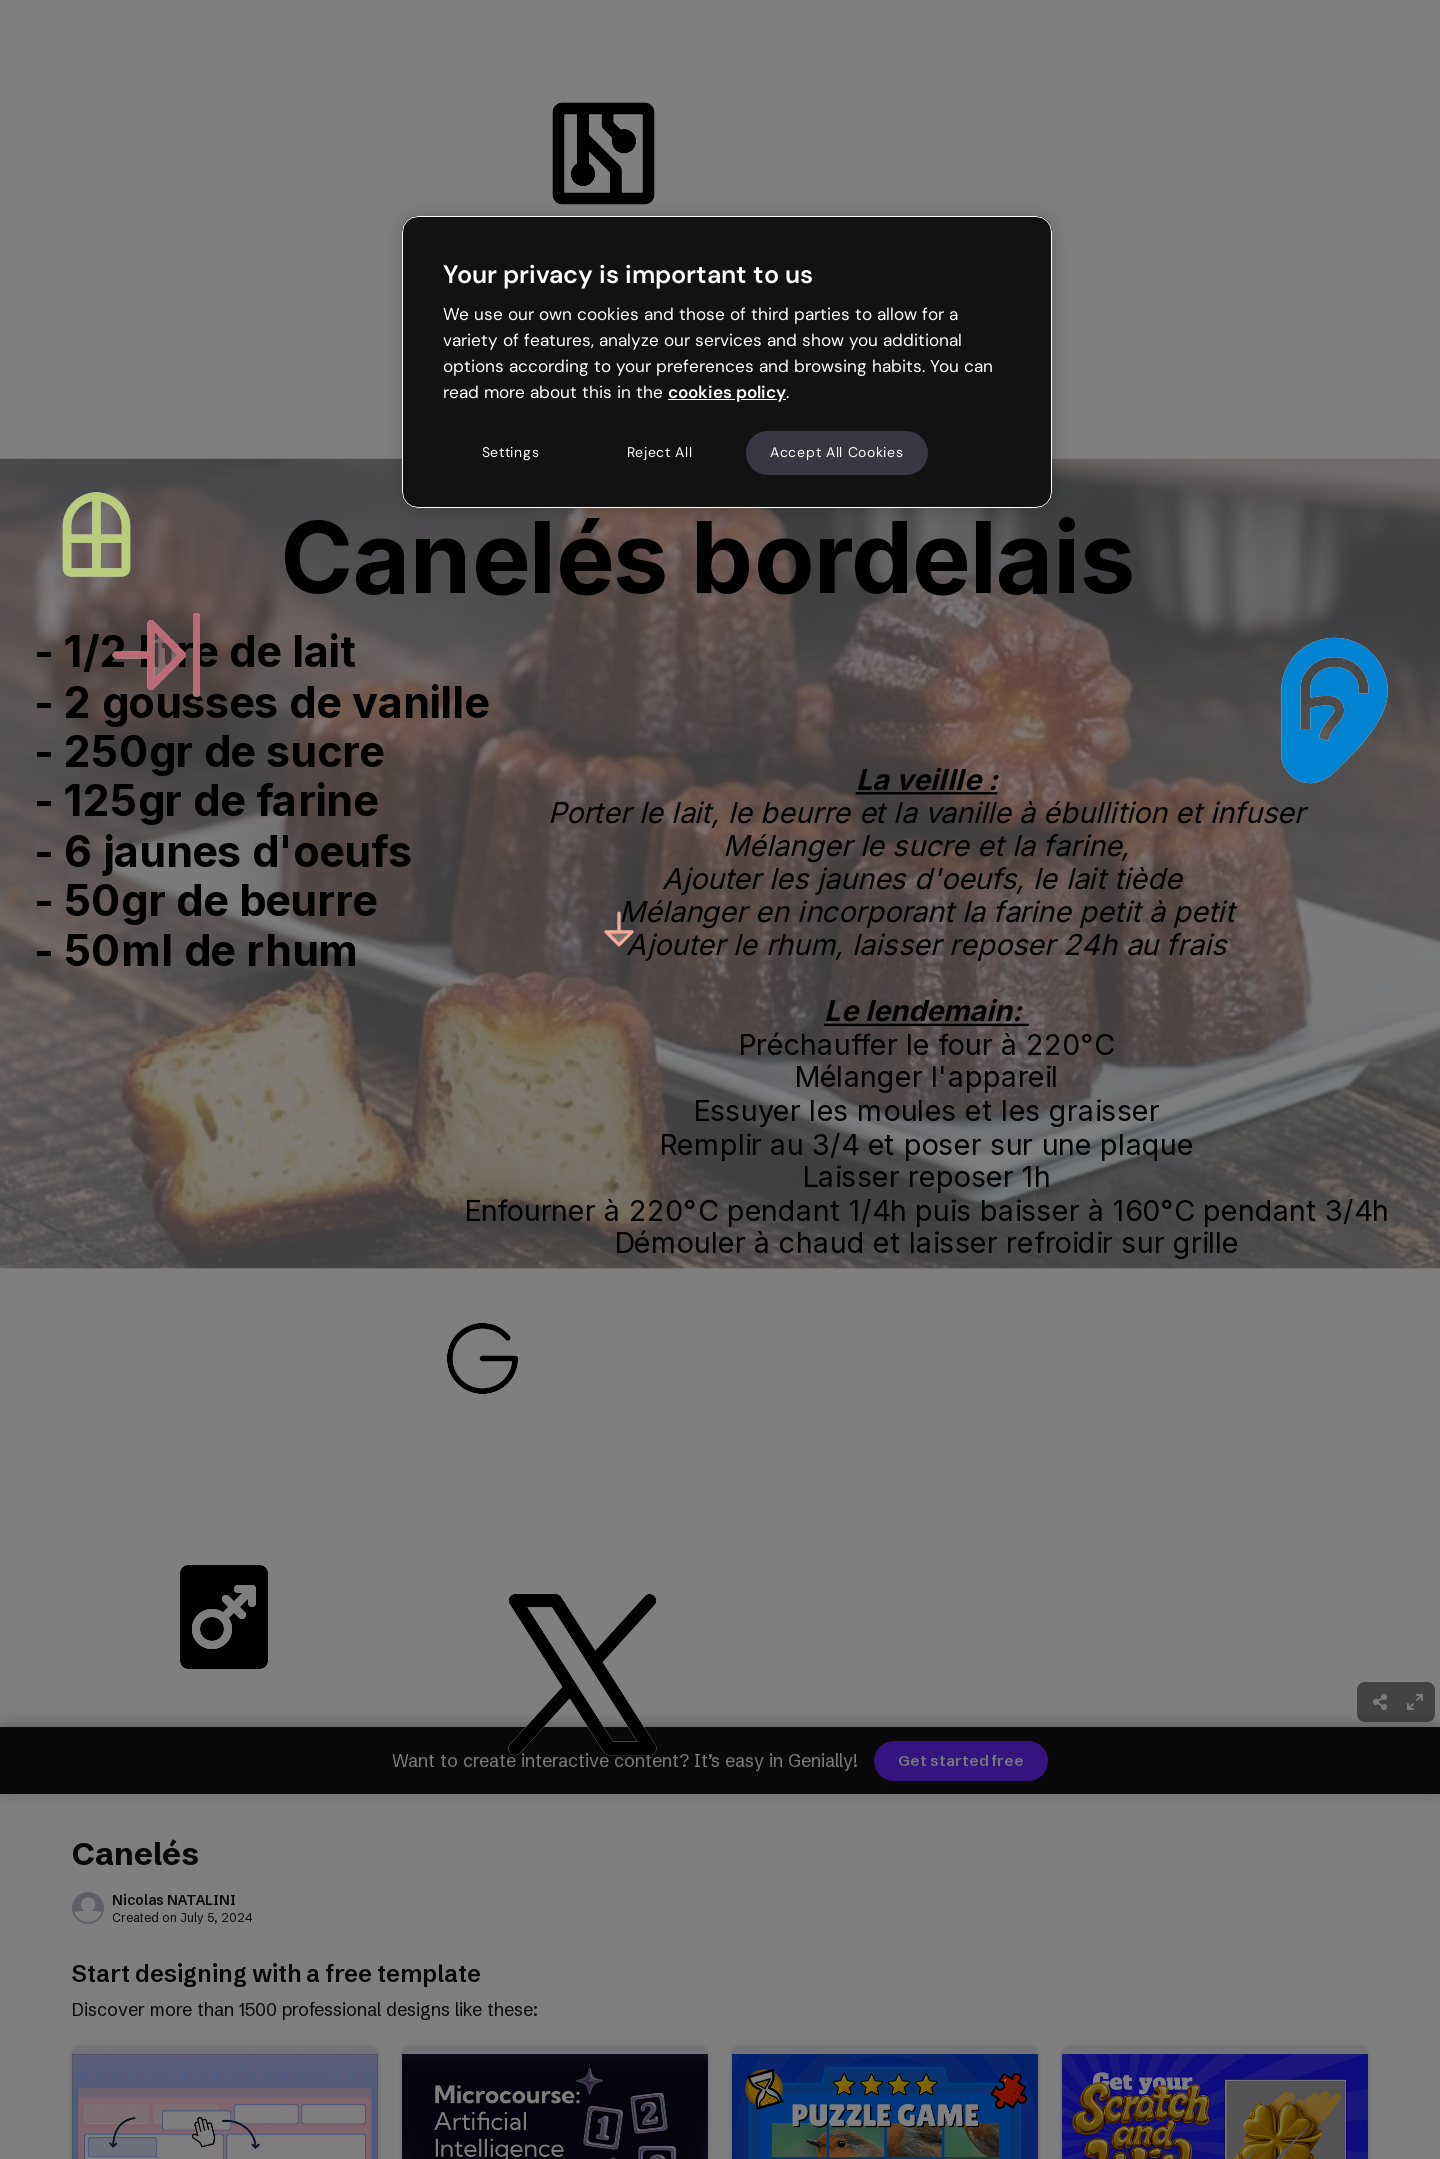 This screenshot has height=2159, width=1440. Describe the element at coordinates (603, 153) in the screenshot. I see `access circuit or hardware settings` at that location.